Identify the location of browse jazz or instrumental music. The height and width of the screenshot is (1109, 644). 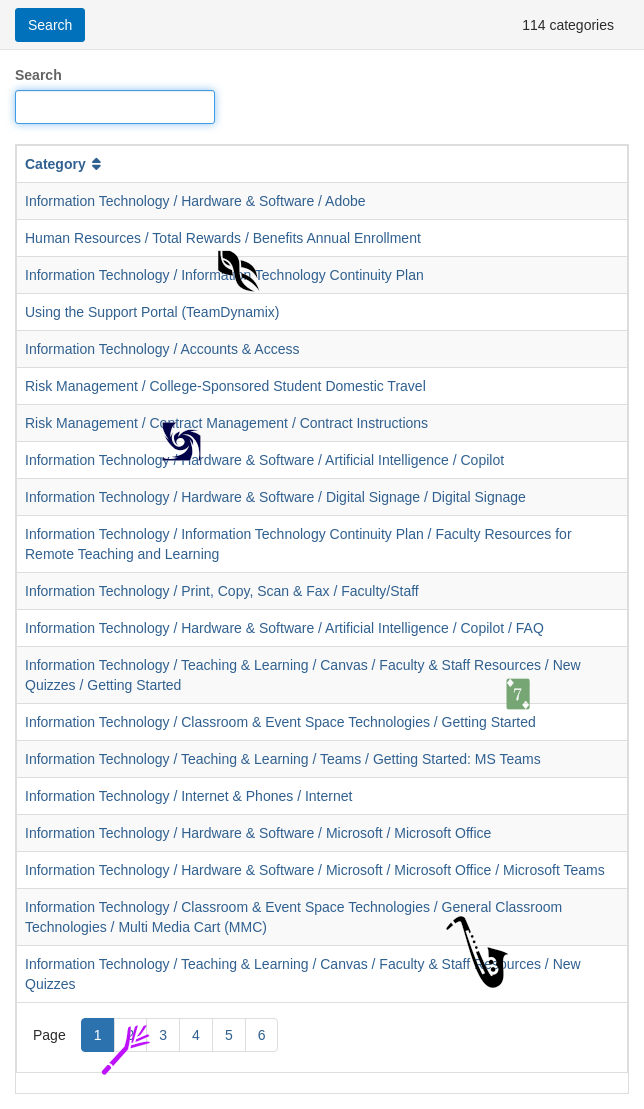
(477, 952).